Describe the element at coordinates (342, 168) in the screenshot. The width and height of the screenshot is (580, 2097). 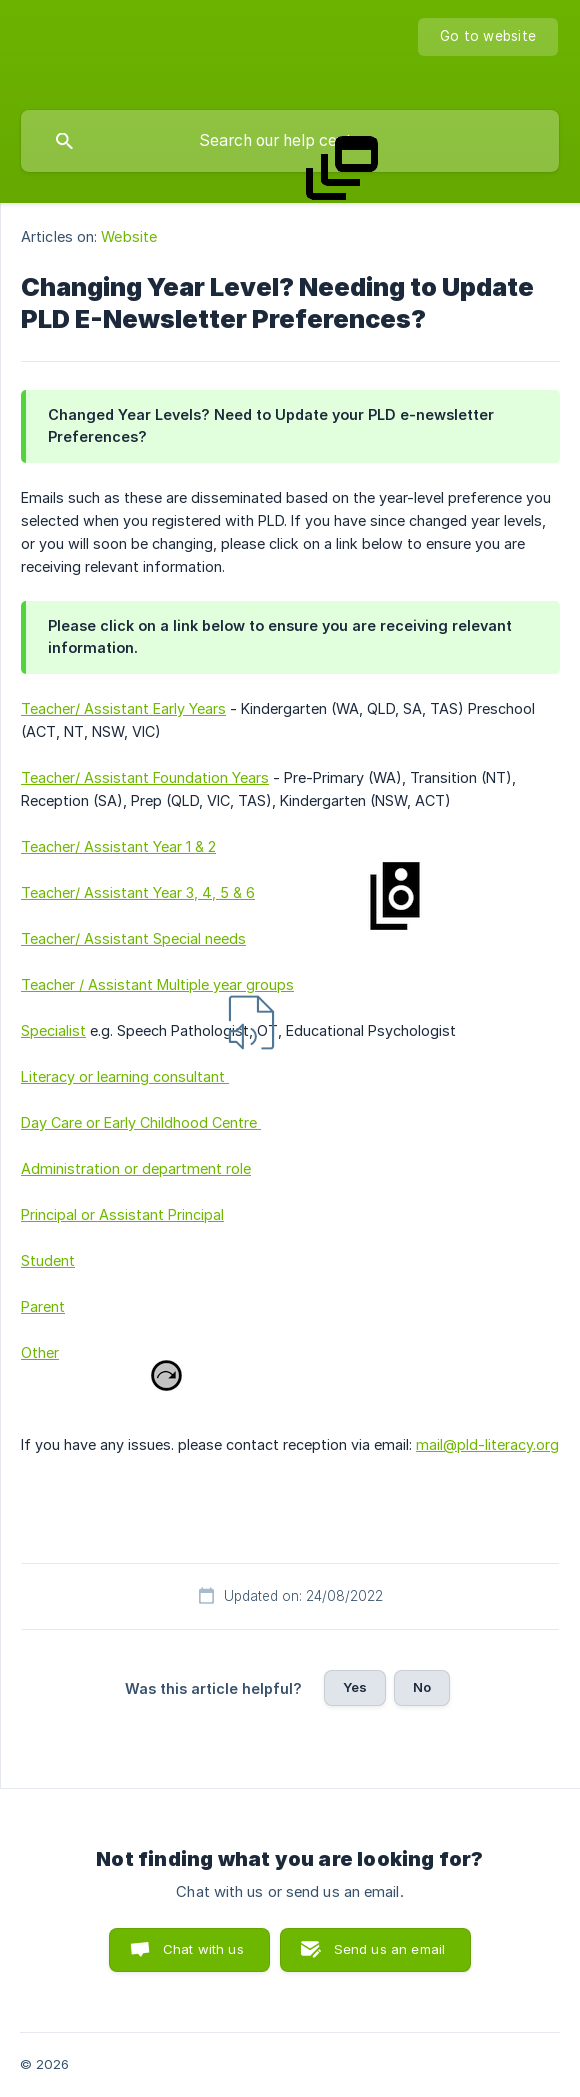
I see `view dynamic or stacked content feed` at that location.